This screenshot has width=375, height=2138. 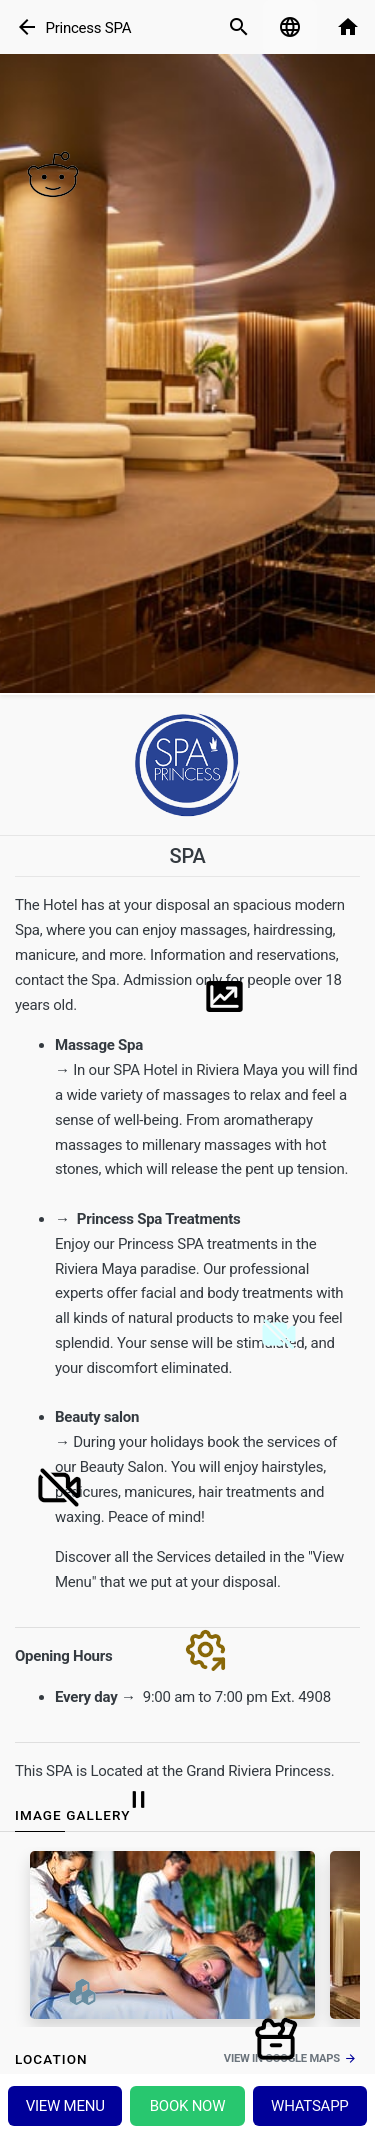 I want to click on view 3D objects or models, so click(x=82, y=1992).